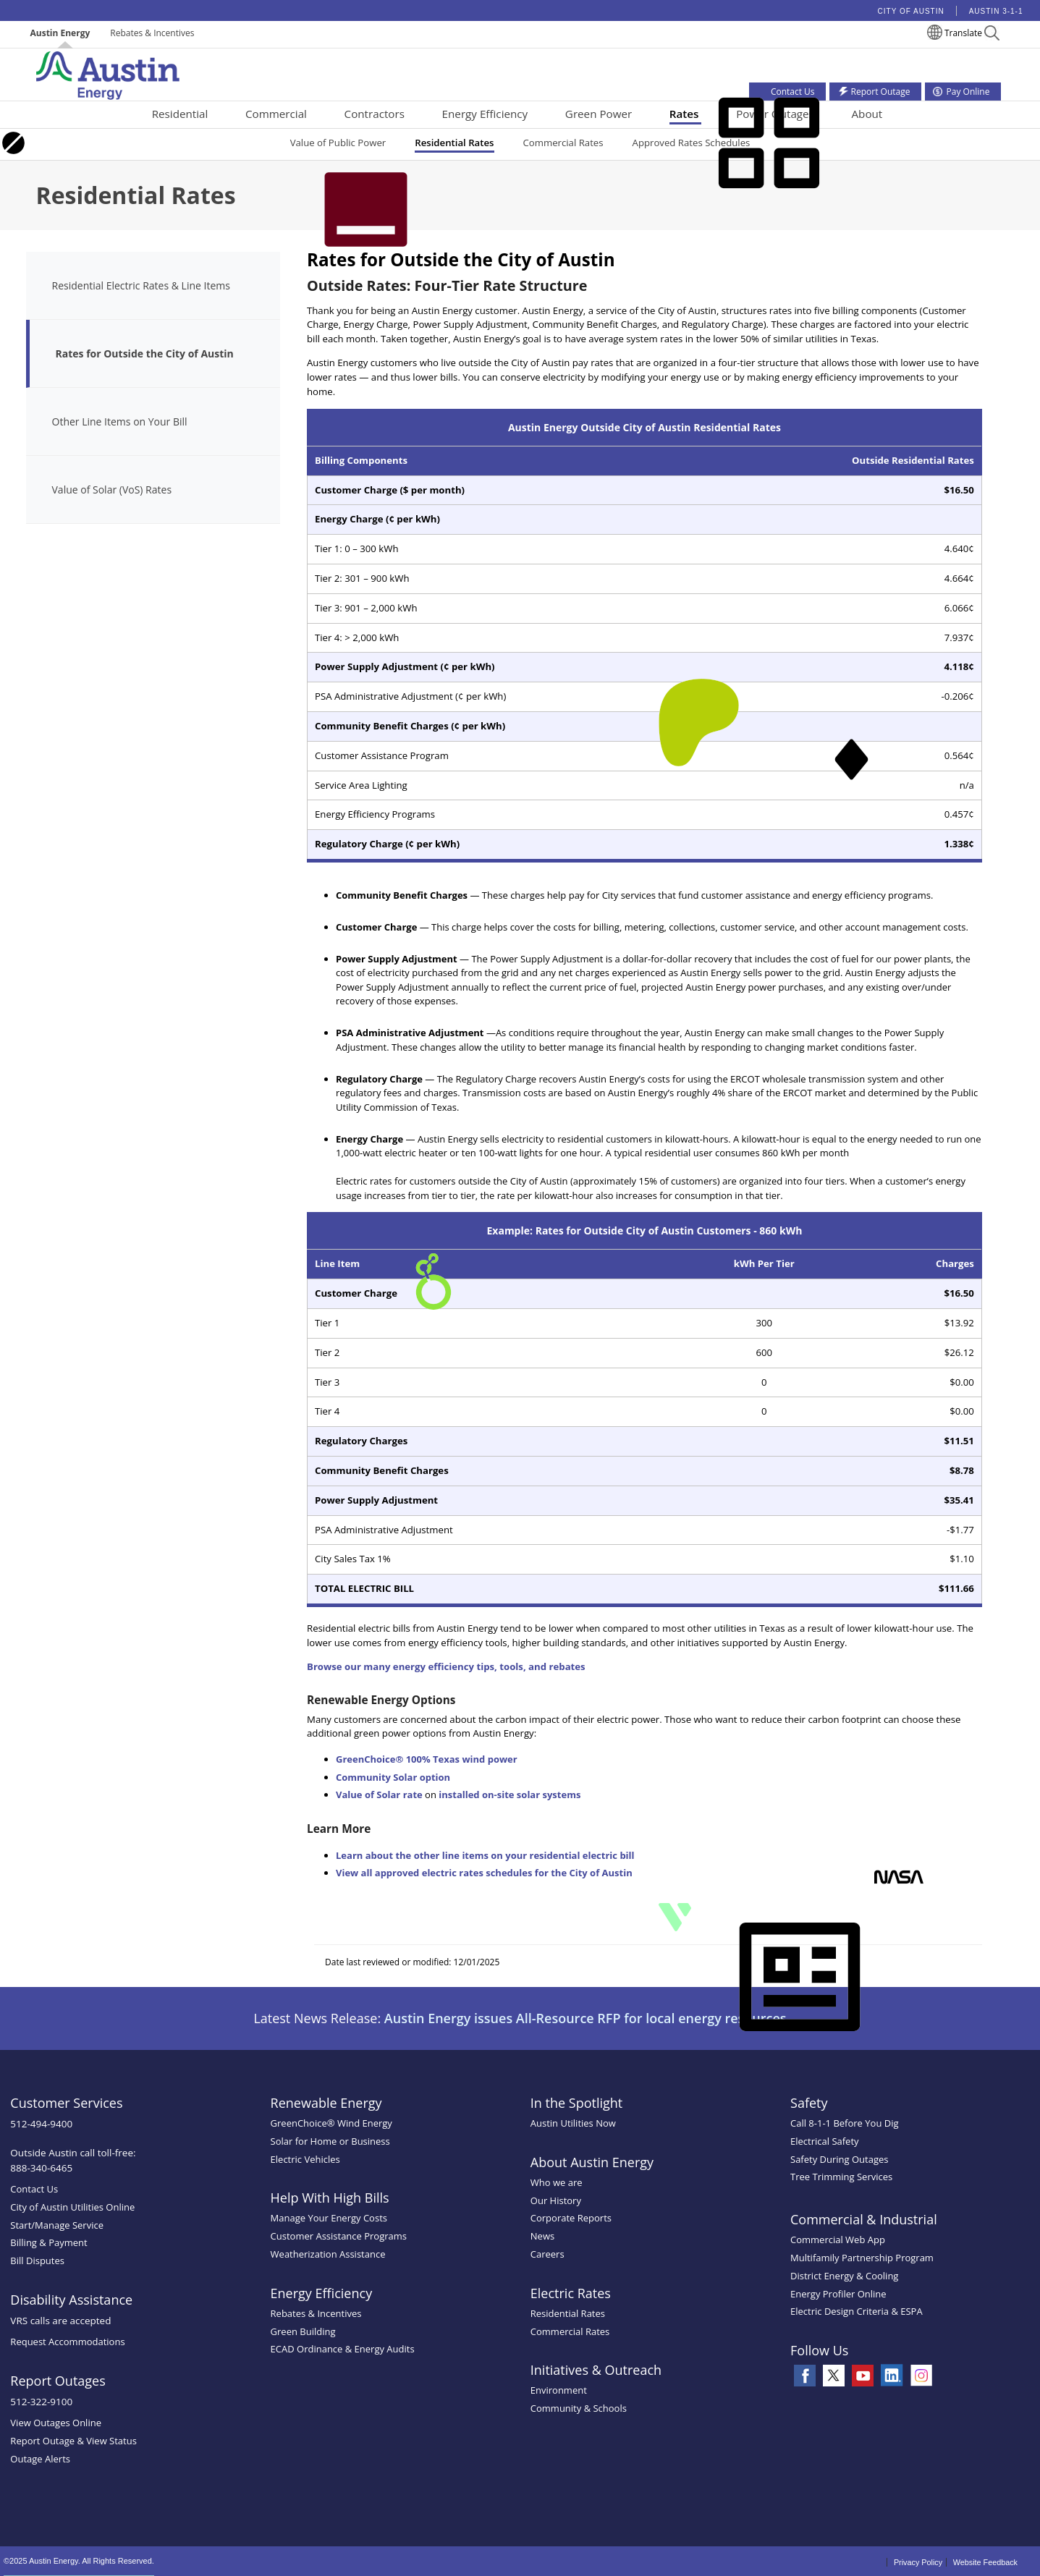 The width and height of the screenshot is (1040, 2576). I want to click on vultr cloud hosting logo, so click(675, 1917).